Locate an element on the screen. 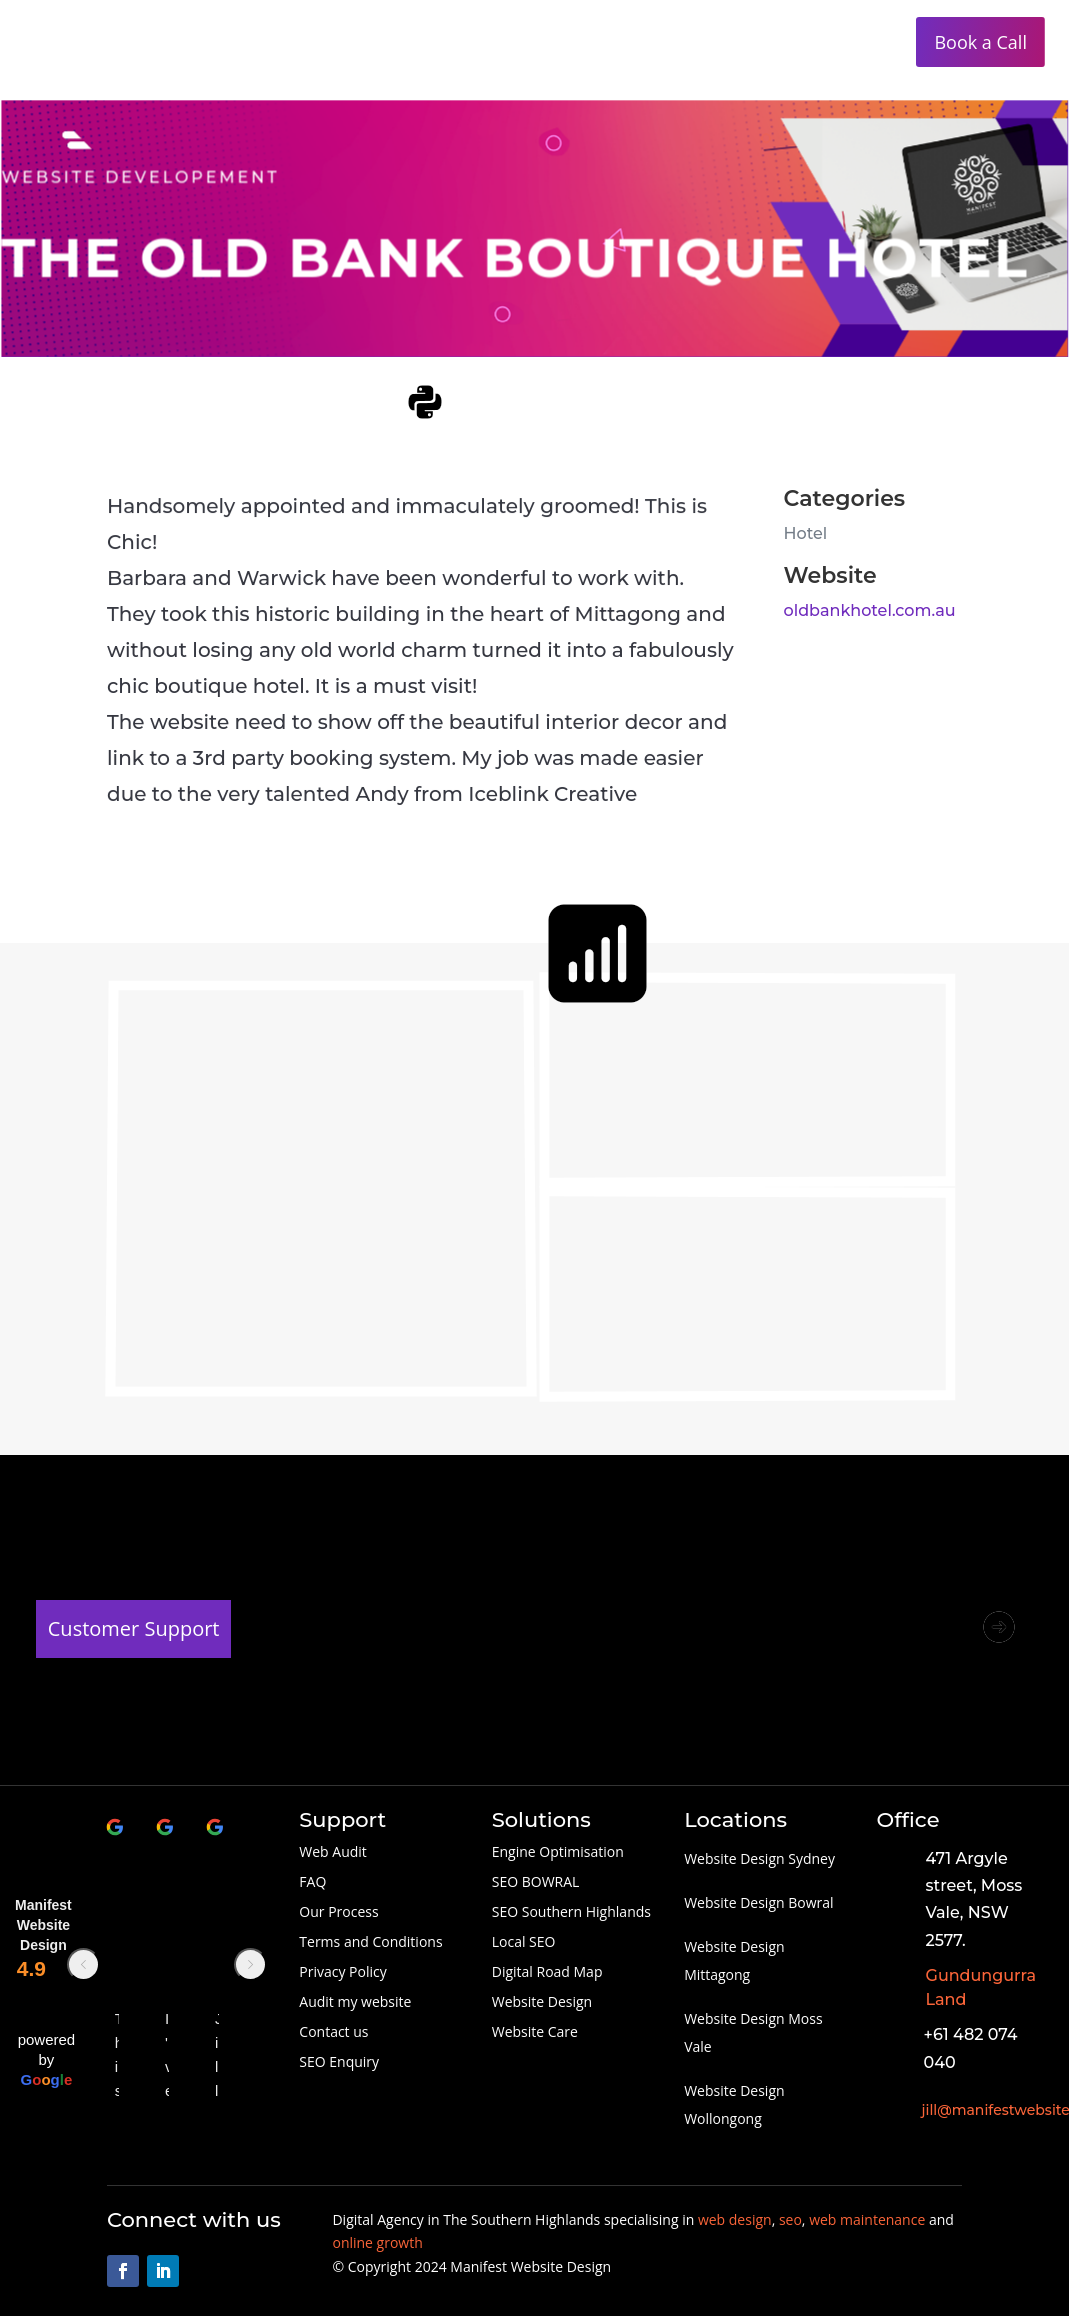 The height and width of the screenshot is (2317, 1069). view analytics dashboard is located at coordinates (597, 953).